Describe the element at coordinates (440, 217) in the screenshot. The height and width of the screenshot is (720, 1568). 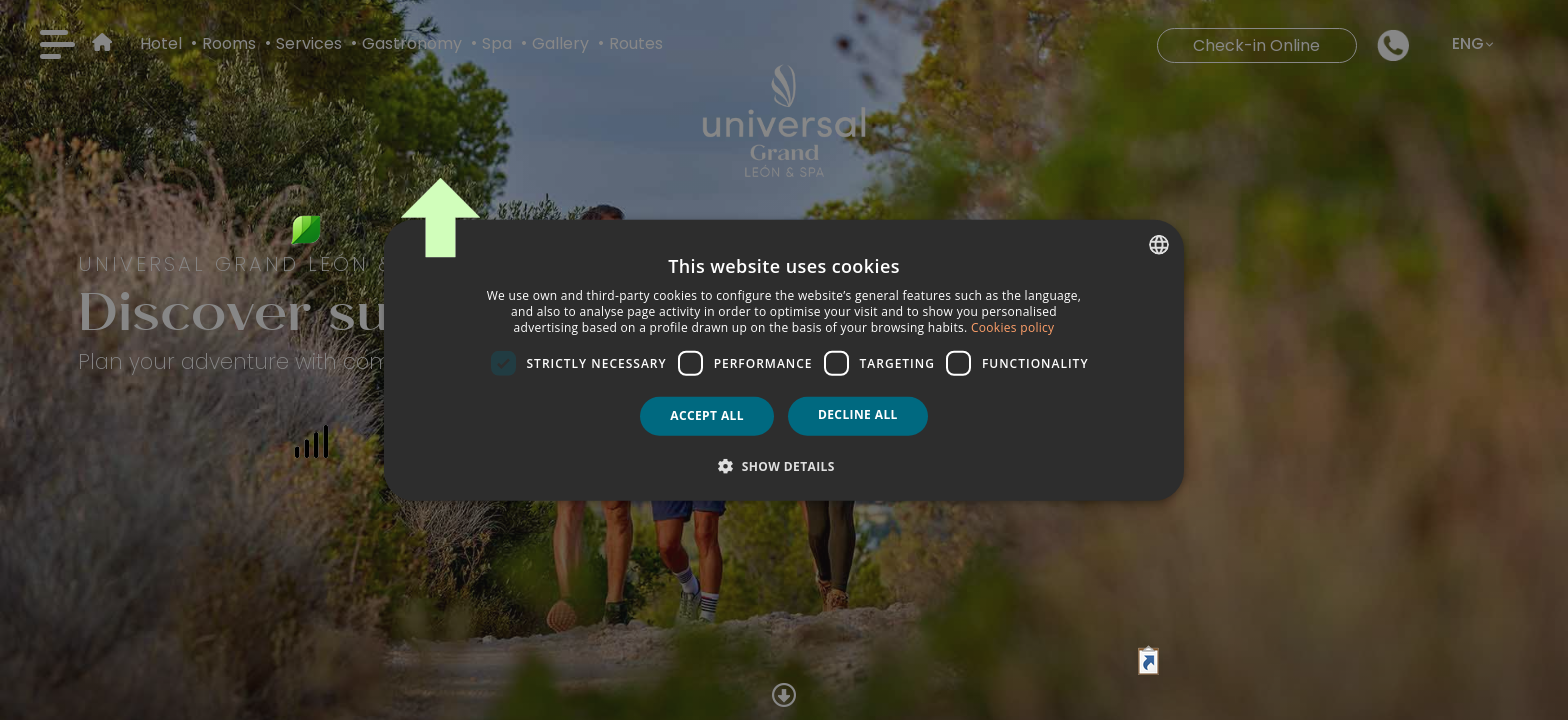
I see `scroll to top of page` at that location.